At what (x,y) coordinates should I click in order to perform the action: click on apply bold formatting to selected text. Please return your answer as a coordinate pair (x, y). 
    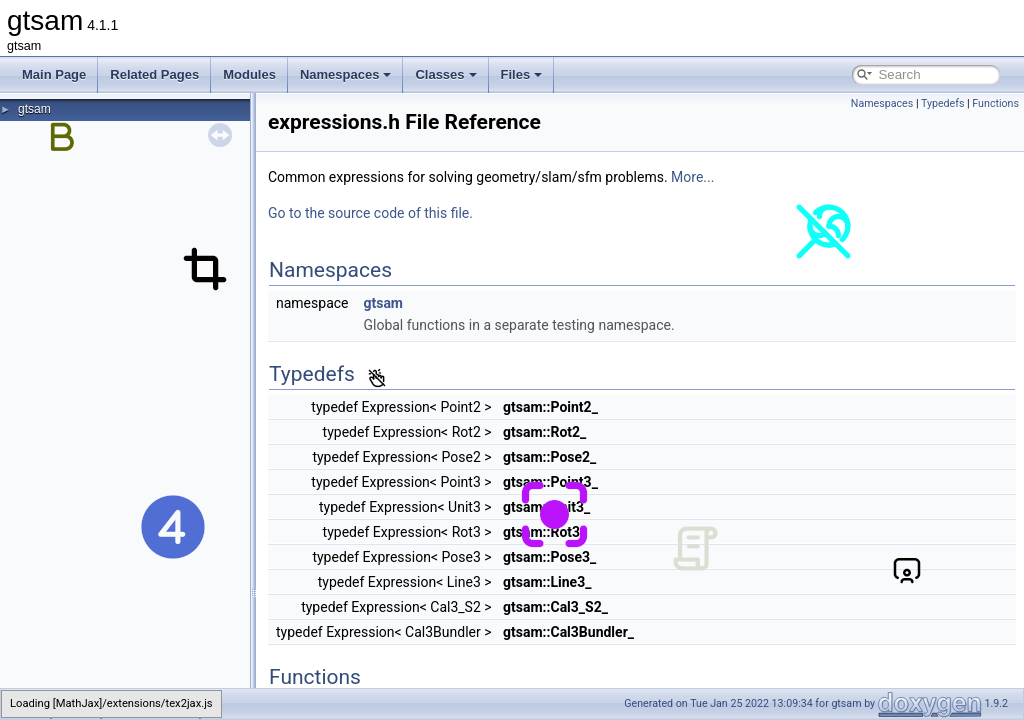
    Looking at the image, I should click on (60, 137).